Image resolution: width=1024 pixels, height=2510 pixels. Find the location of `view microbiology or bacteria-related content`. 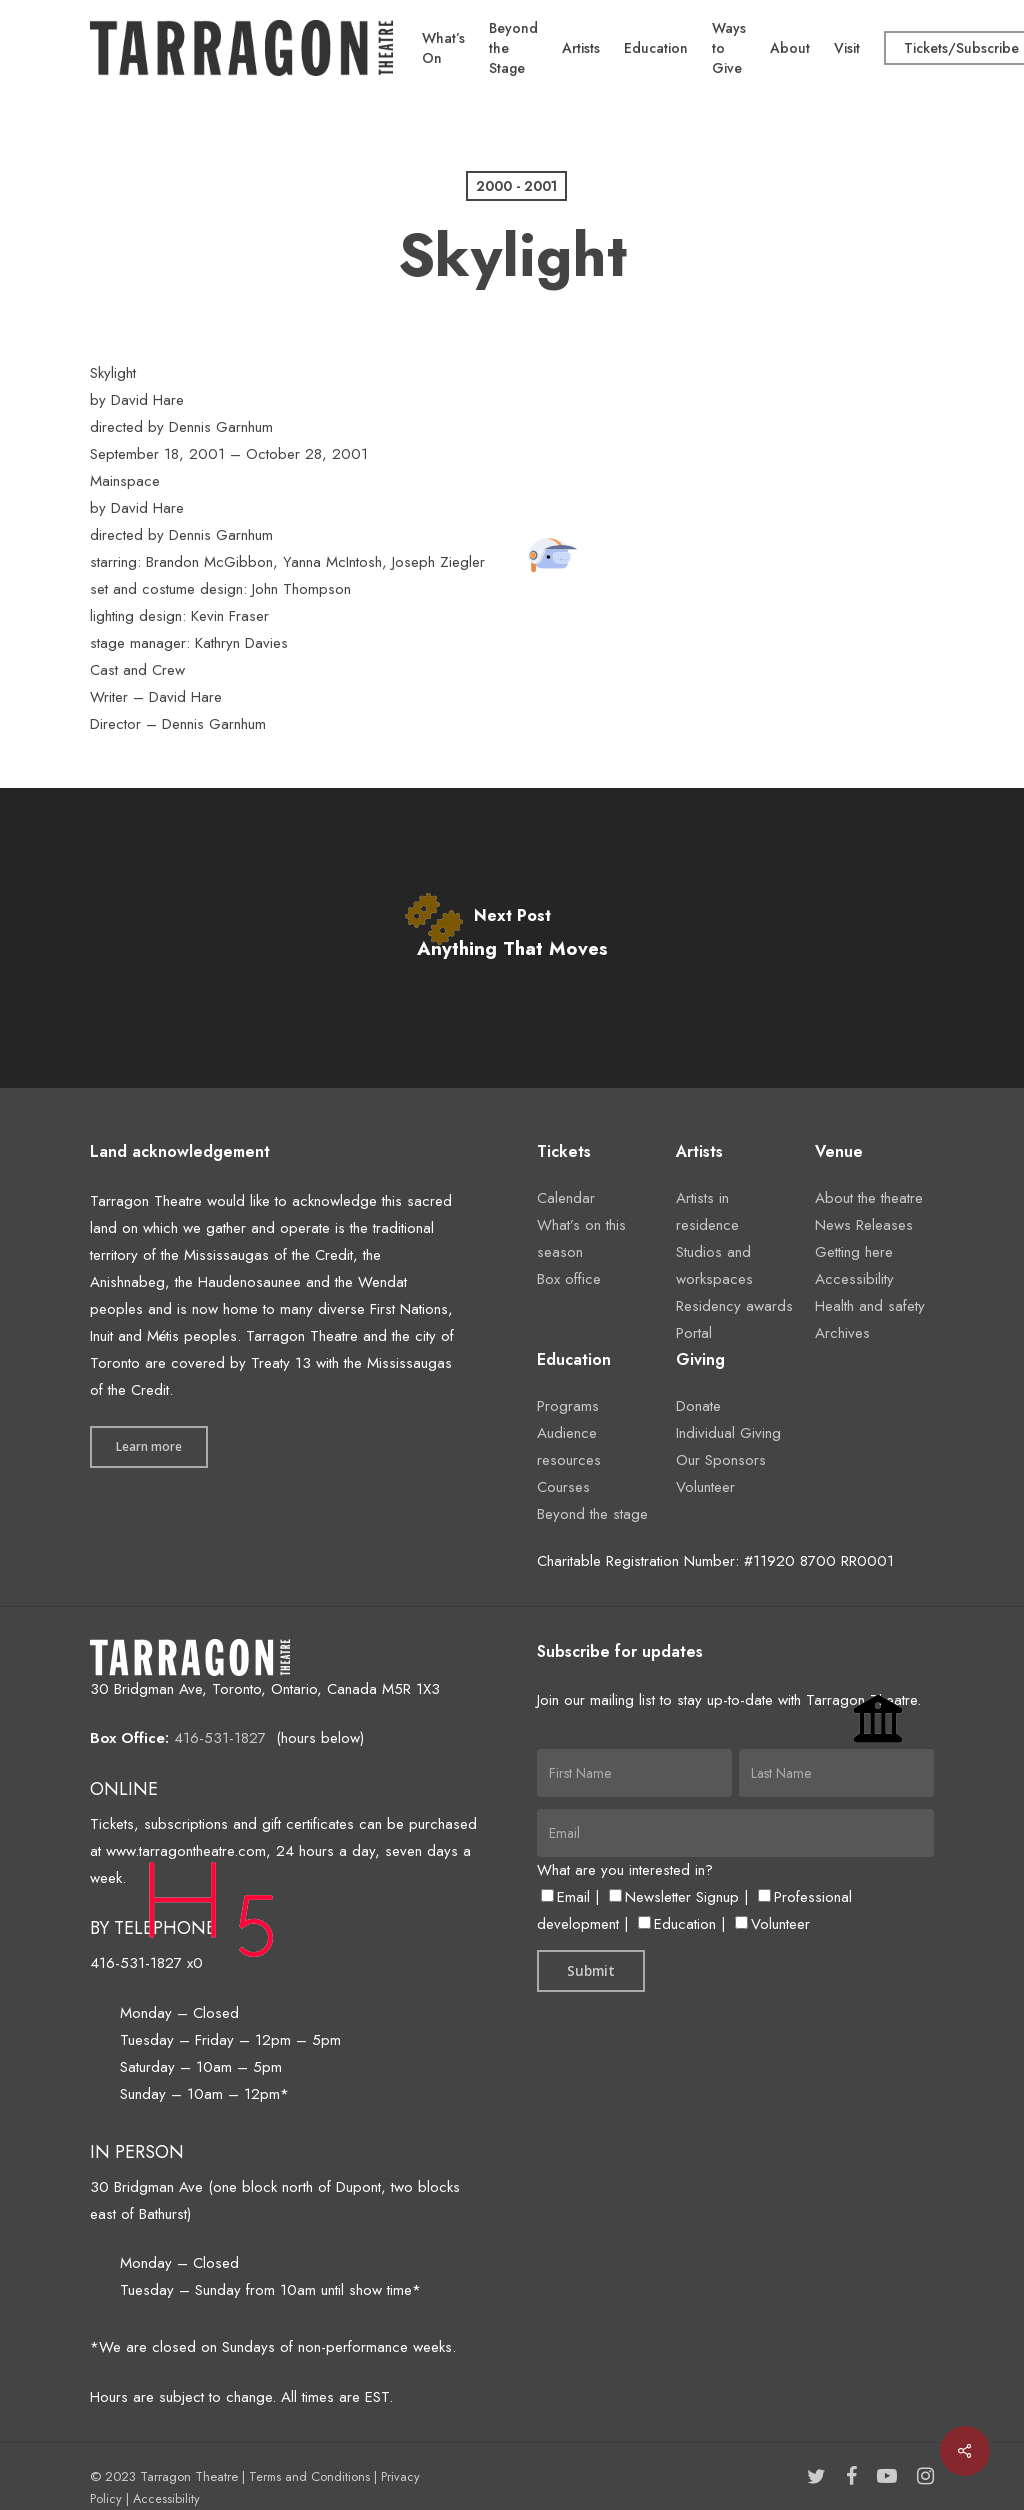

view microbiology or bacteria-related content is located at coordinates (434, 919).